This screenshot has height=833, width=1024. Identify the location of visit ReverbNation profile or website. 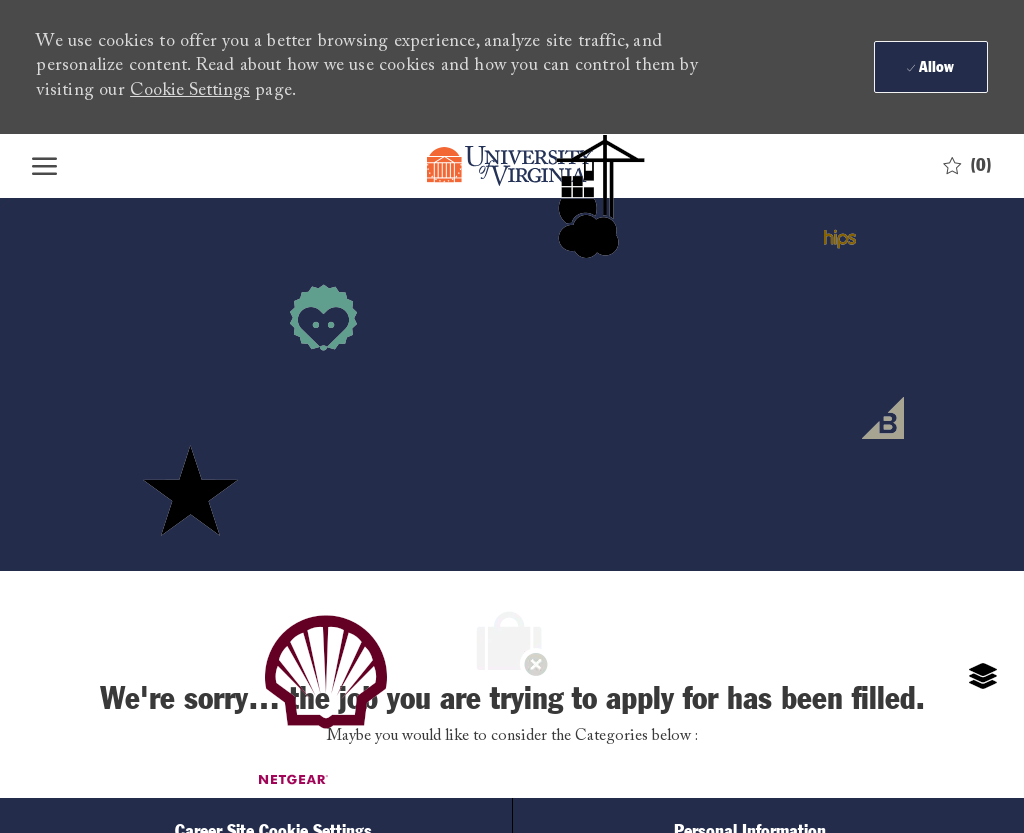
(190, 490).